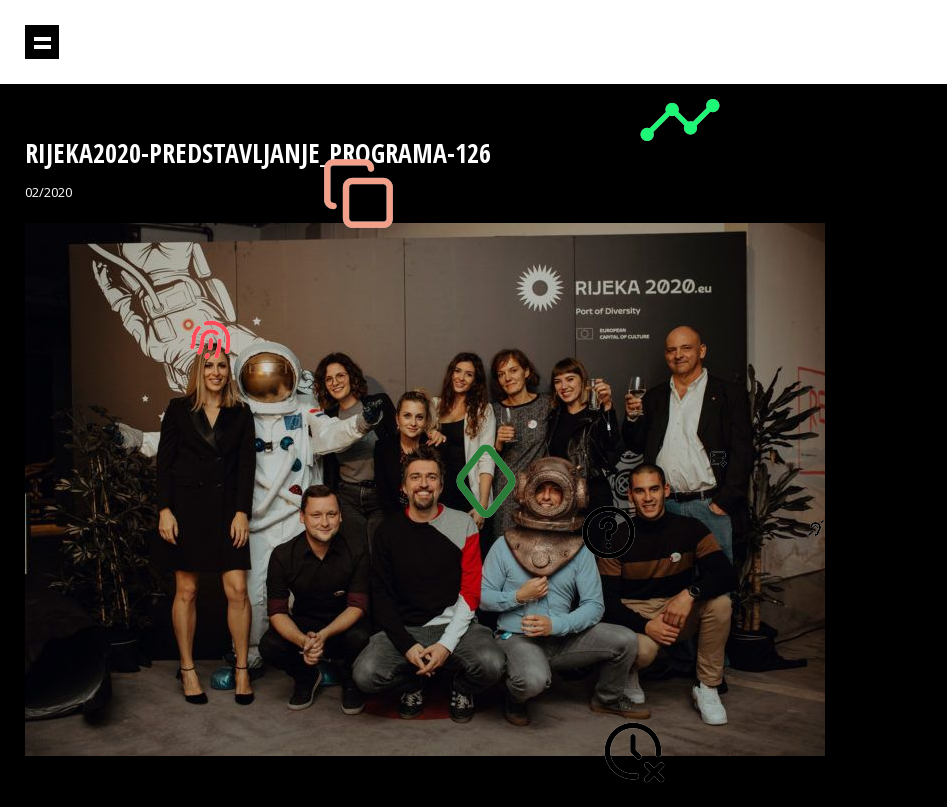 The height and width of the screenshot is (807, 947). I want to click on authenticate with fingerprint, so click(211, 340).